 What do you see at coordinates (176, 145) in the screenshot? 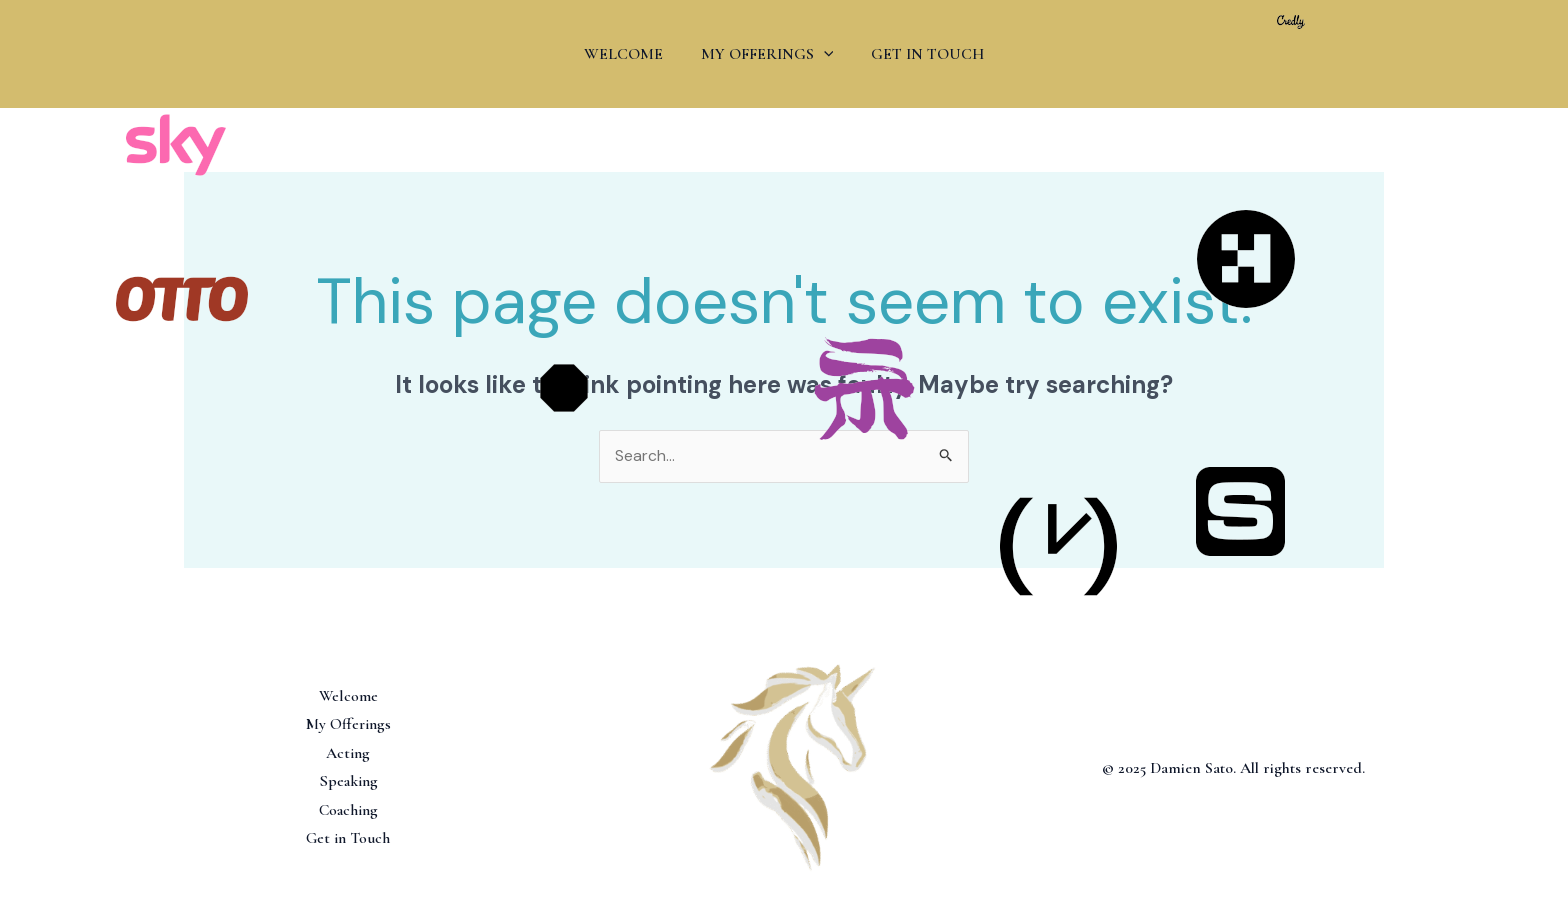
I see `sky brand logo` at bounding box center [176, 145].